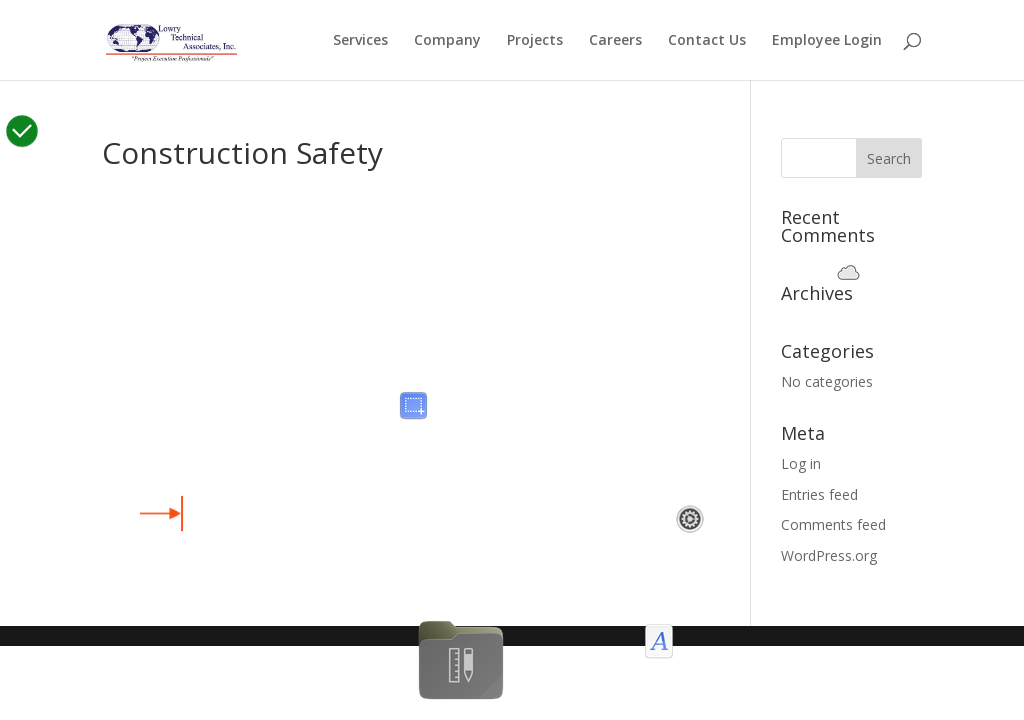 Image resolution: width=1024 pixels, height=720 pixels. What do you see at coordinates (461, 660) in the screenshot?
I see `access your templates folder` at bounding box center [461, 660].